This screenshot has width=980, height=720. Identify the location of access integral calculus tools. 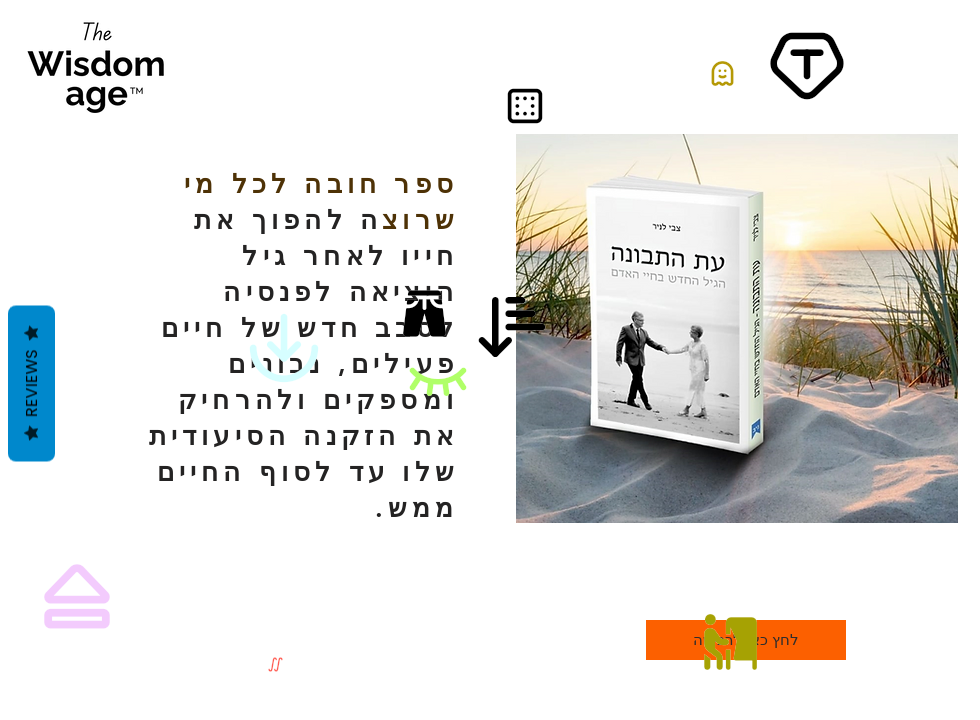
(275, 664).